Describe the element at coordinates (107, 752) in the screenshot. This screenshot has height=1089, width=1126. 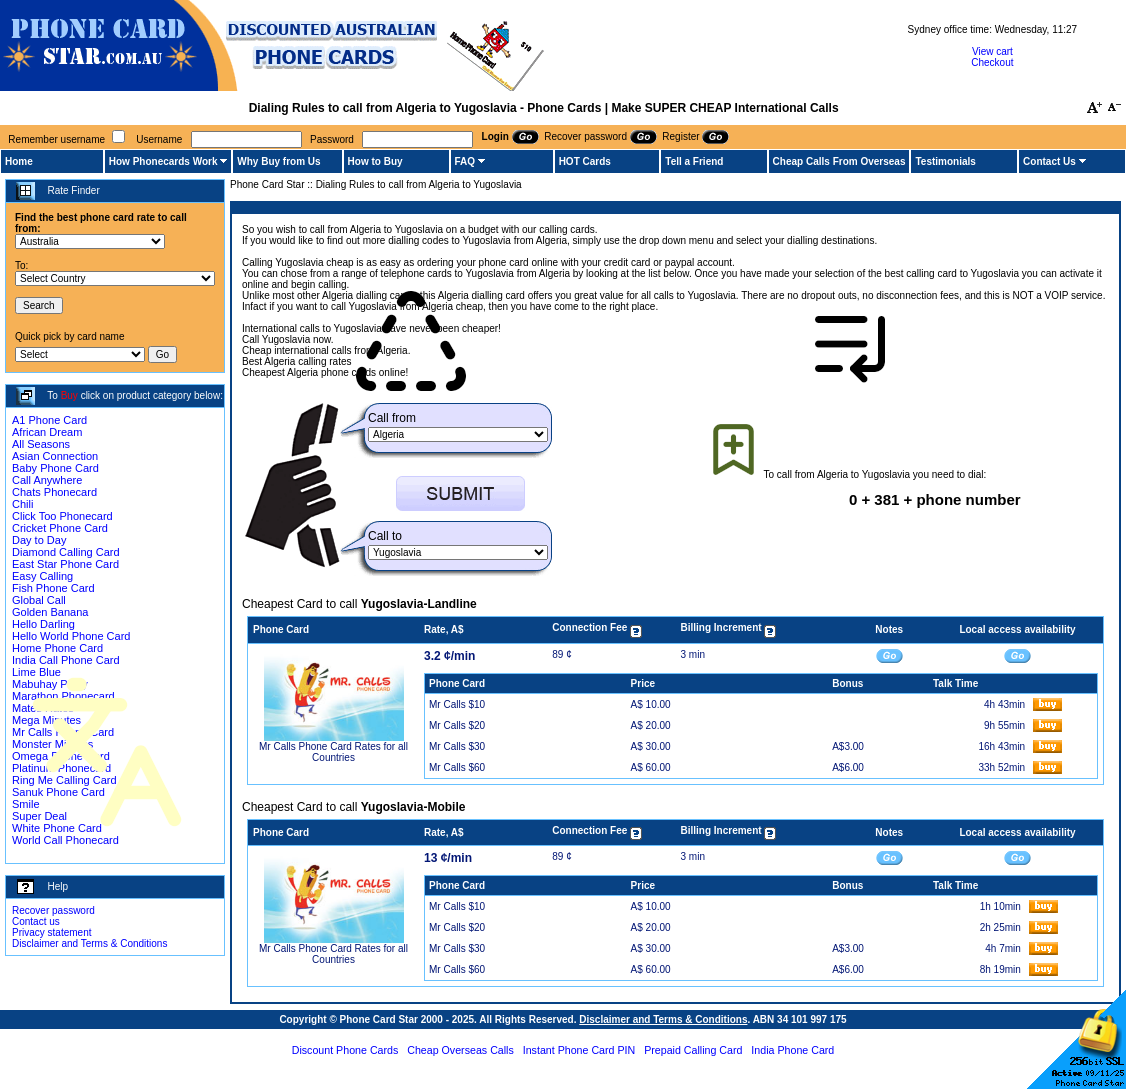
I see `change language settings` at that location.